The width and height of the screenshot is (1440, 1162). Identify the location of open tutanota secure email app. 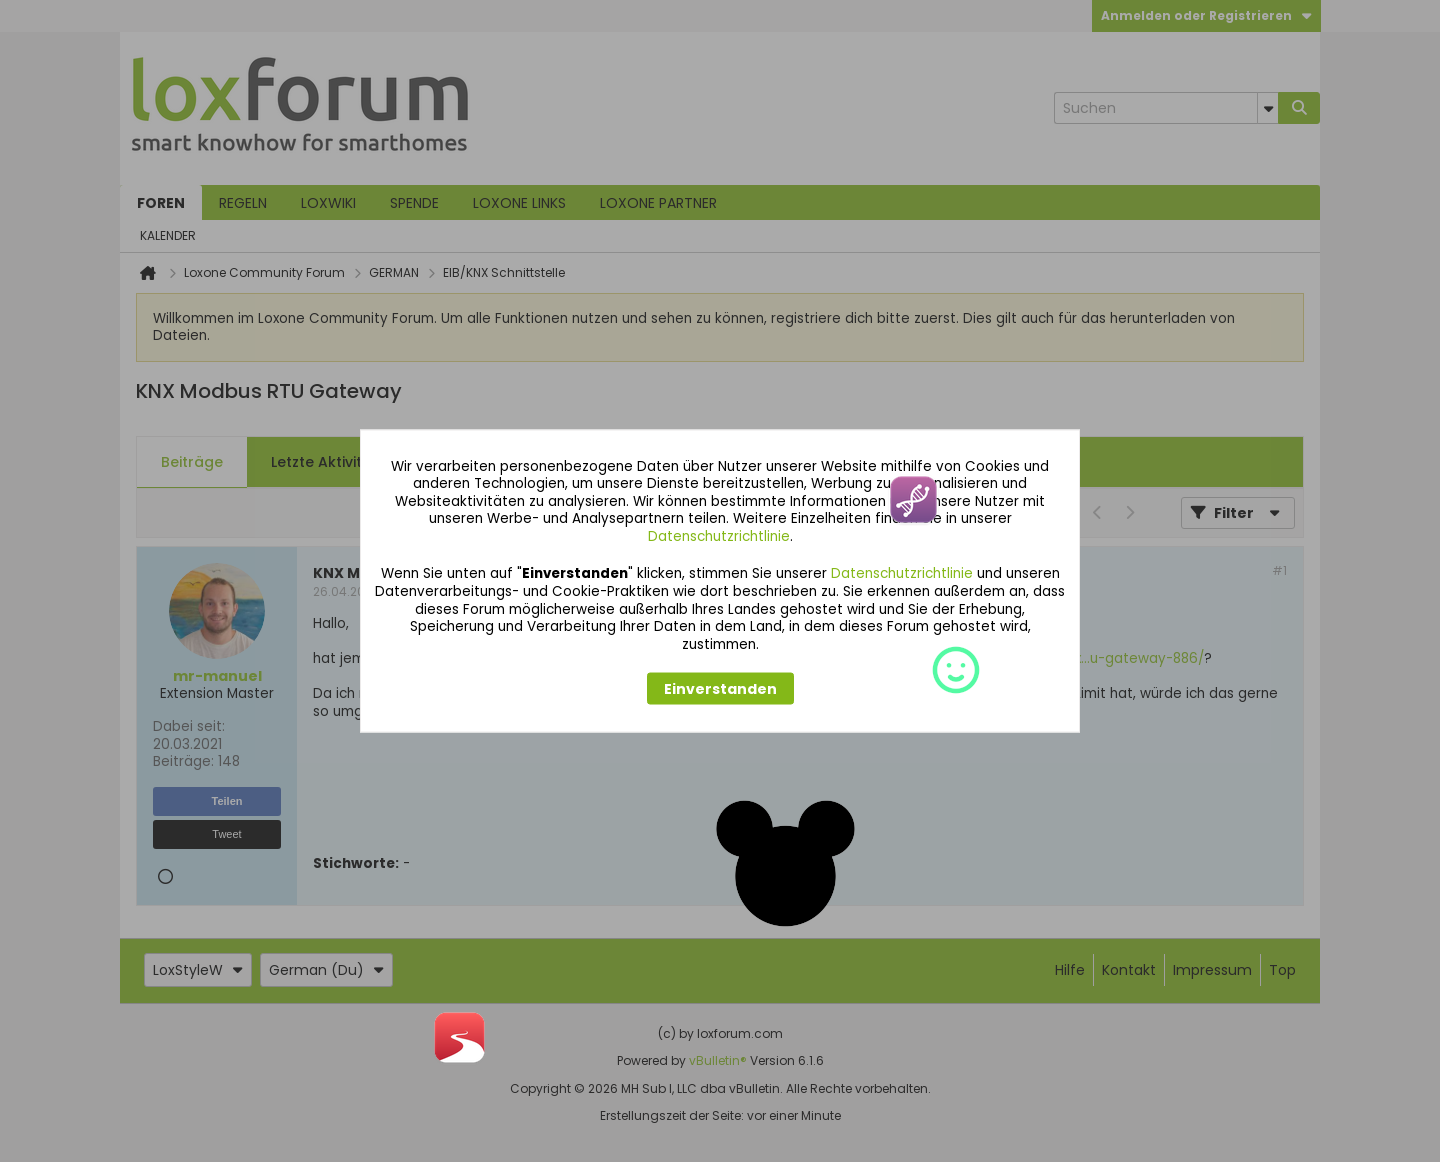
(459, 1037).